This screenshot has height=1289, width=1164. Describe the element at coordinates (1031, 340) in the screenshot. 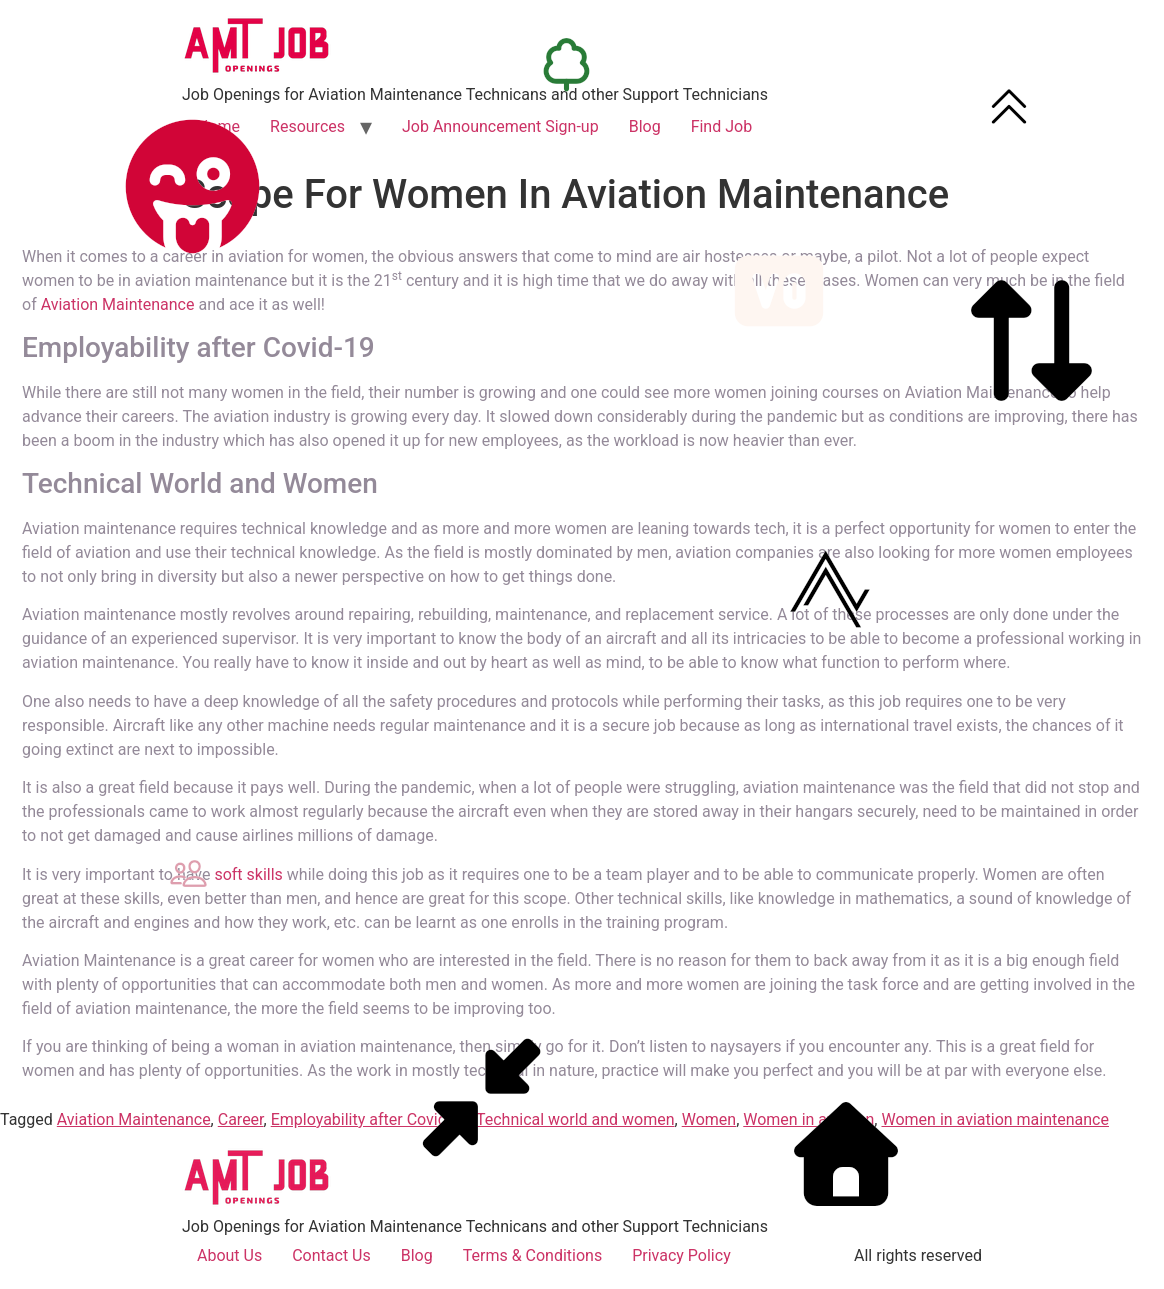

I see `adjust vertical size or height` at that location.